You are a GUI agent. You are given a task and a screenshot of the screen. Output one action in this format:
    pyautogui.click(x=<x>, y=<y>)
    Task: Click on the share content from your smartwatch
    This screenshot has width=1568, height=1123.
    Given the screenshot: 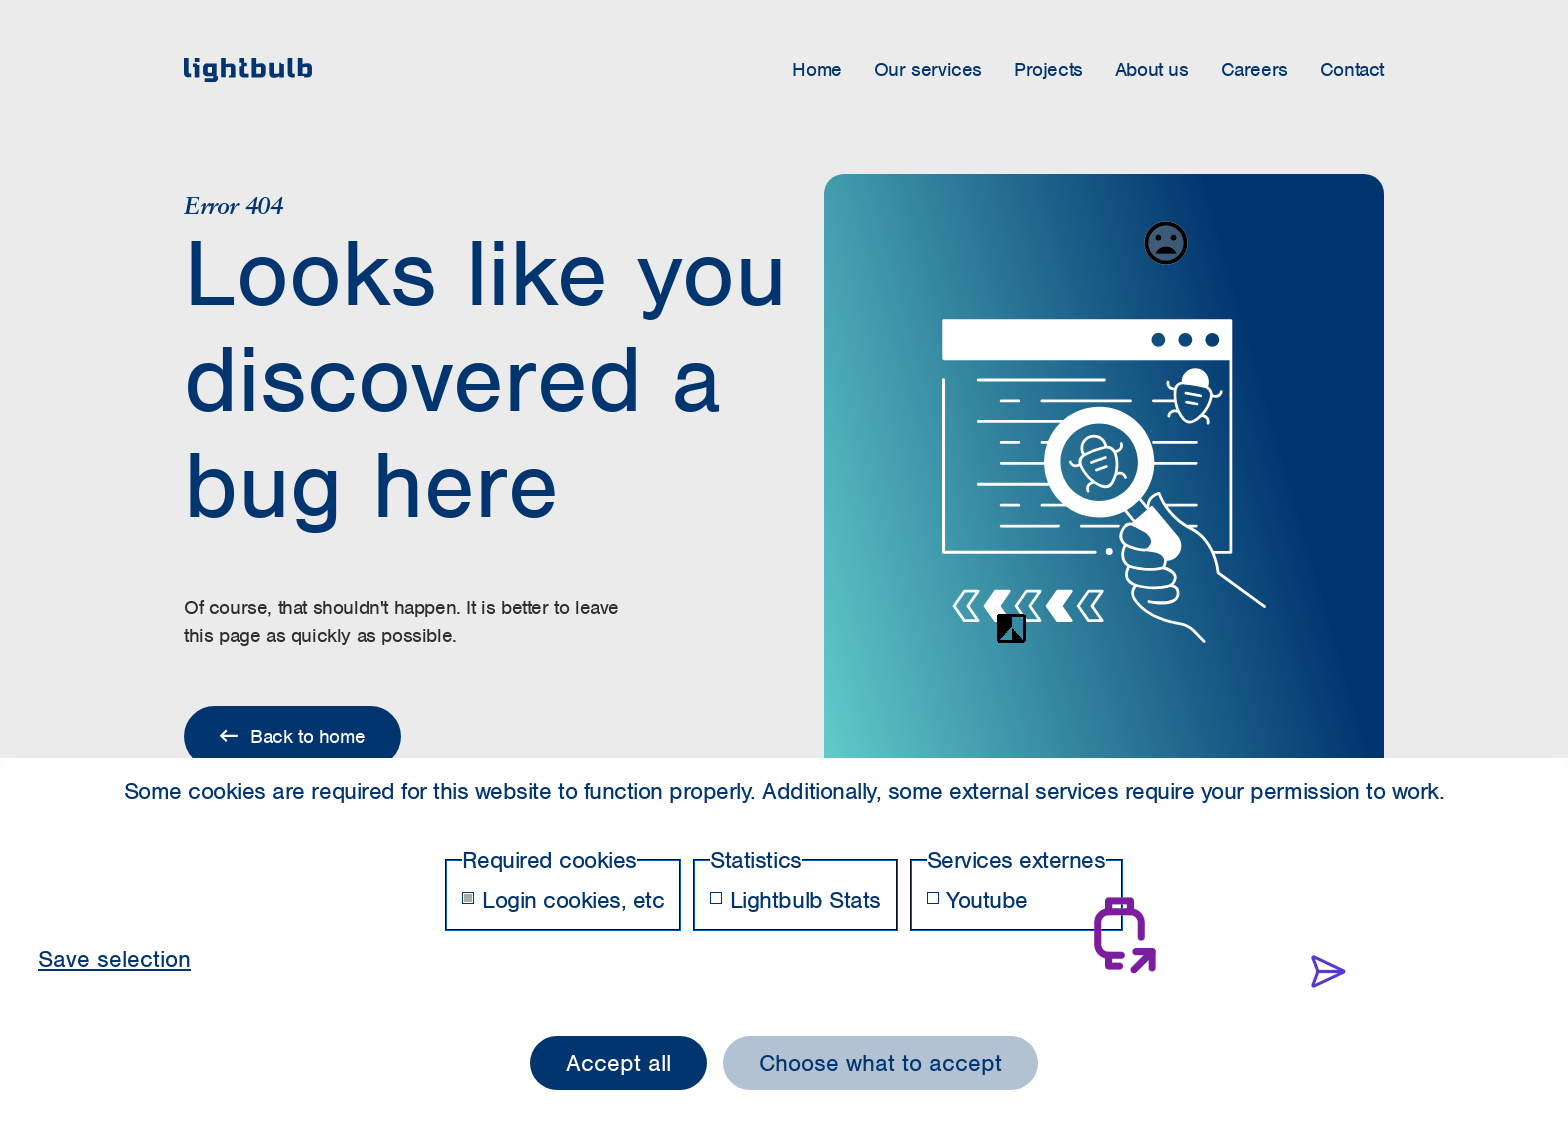 What is the action you would take?
    pyautogui.click(x=1119, y=933)
    